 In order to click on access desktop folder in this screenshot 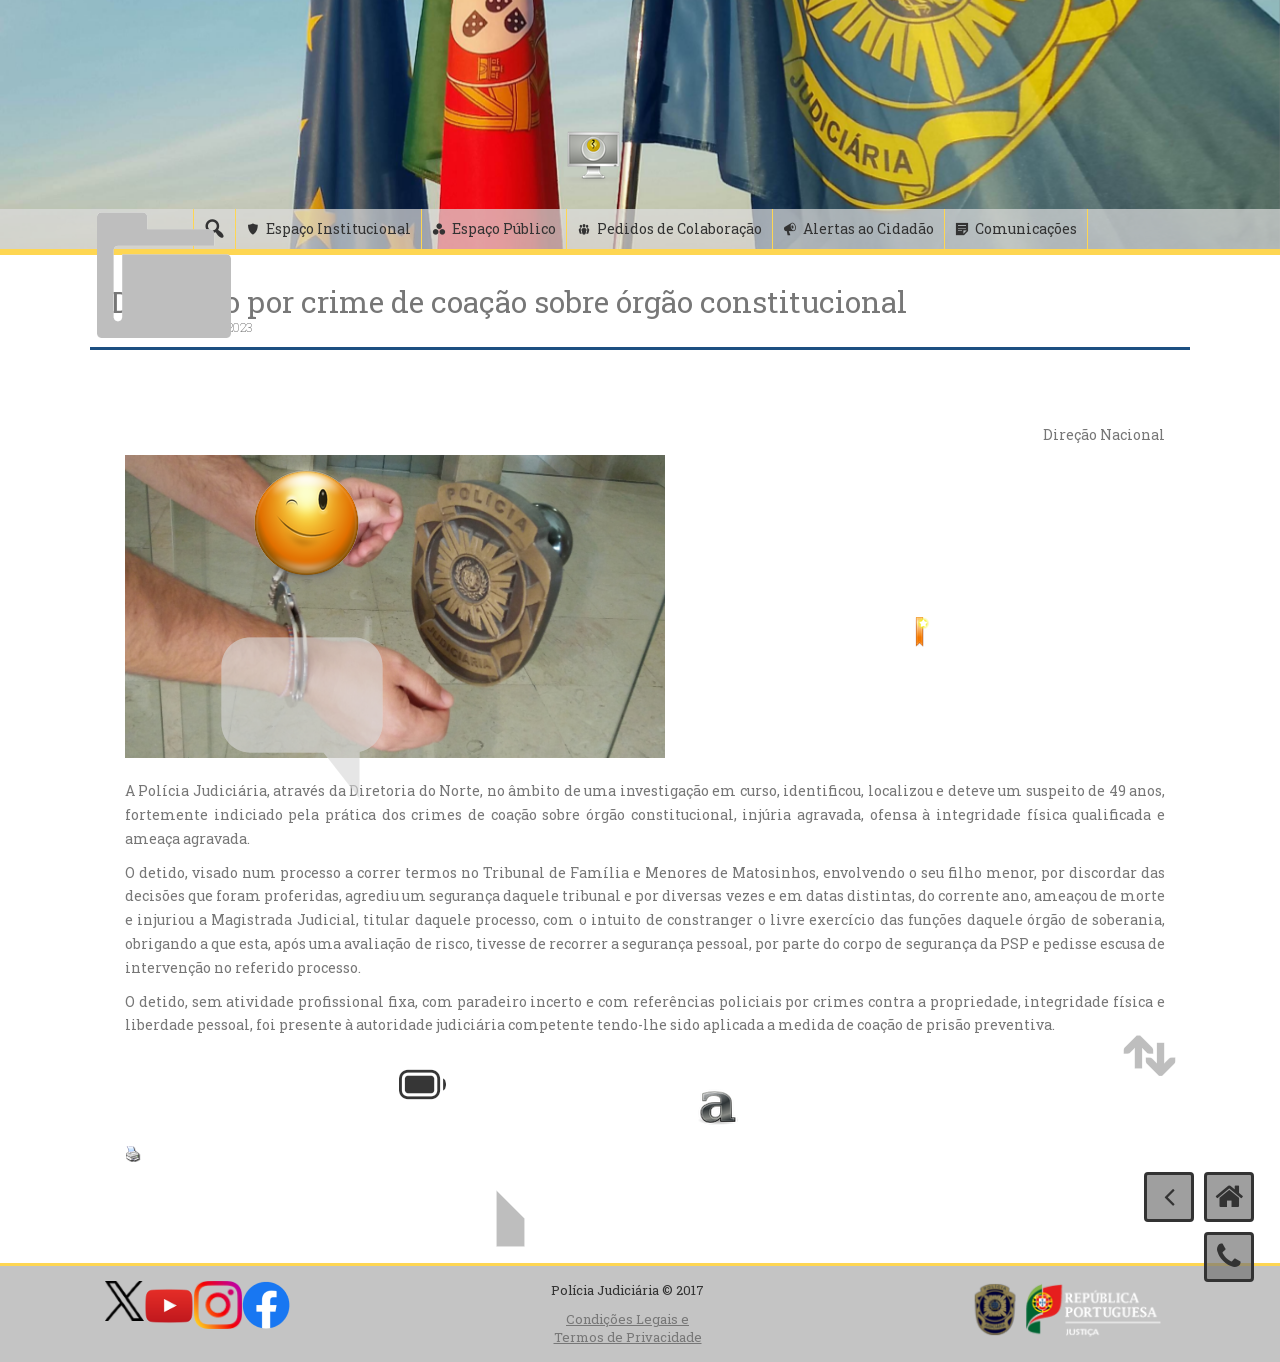, I will do `click(164, 271)`.